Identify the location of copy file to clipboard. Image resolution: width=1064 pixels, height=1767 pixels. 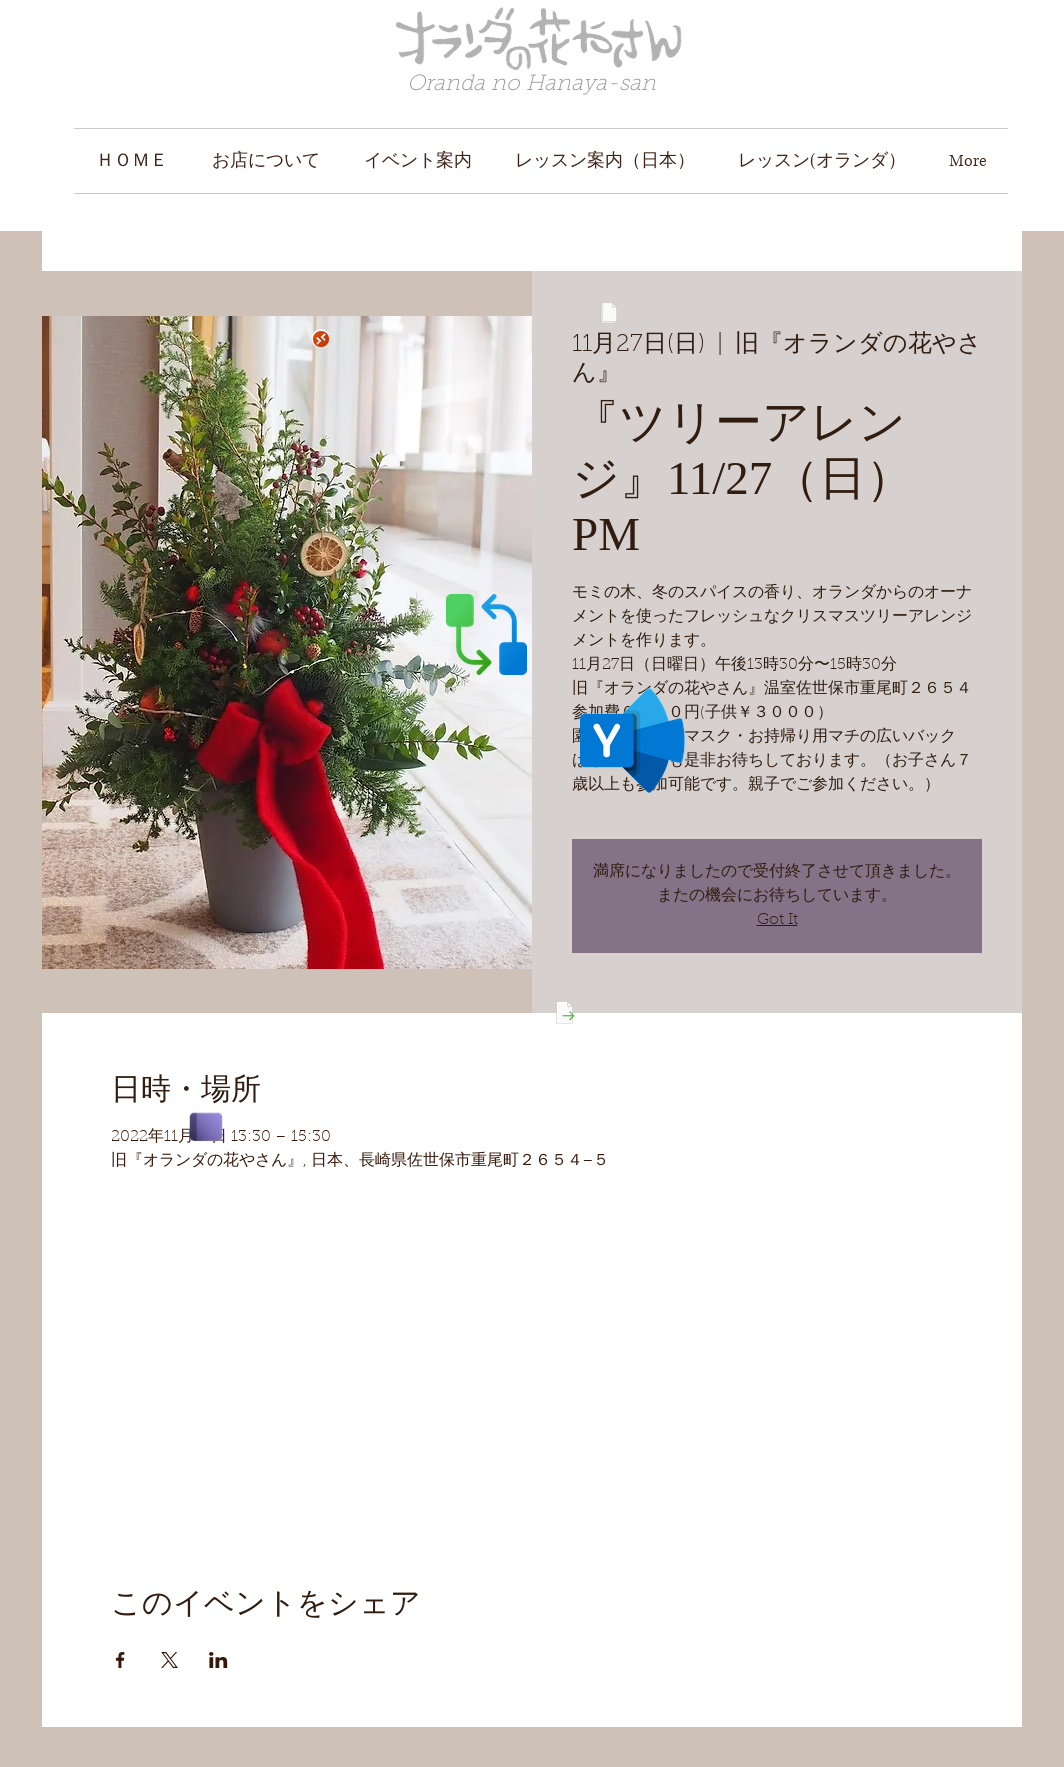
(609, 313).